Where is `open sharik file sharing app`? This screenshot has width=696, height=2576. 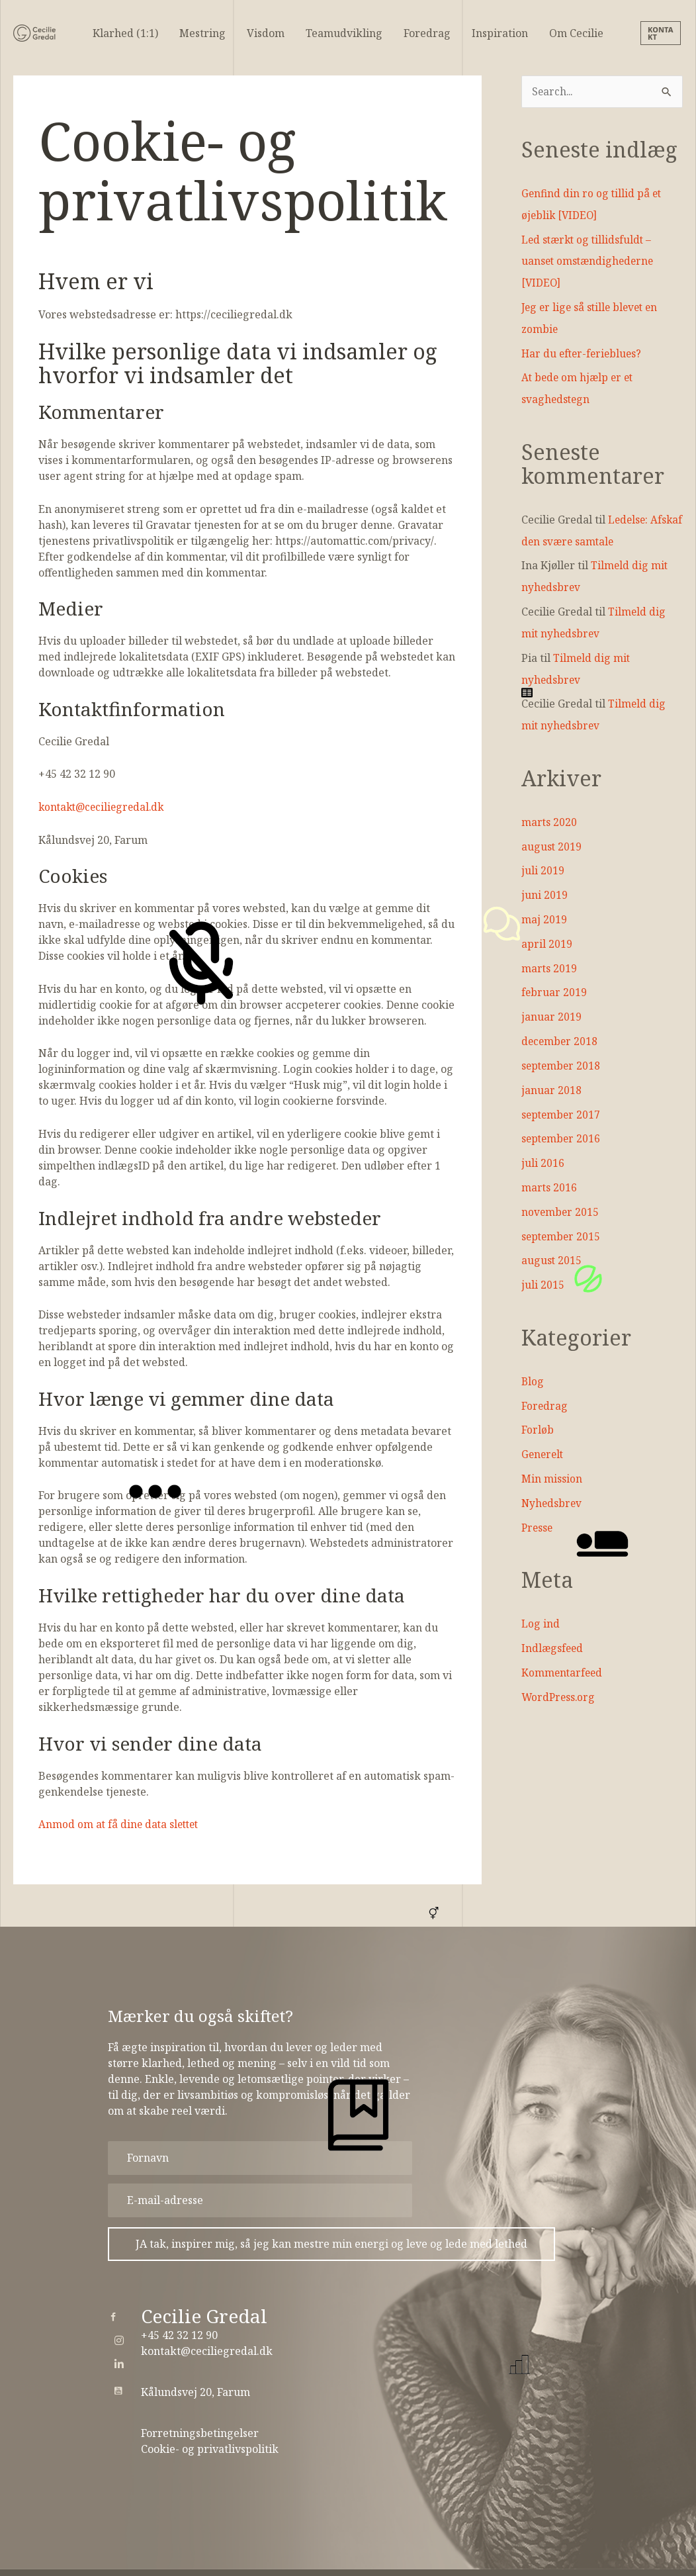
open sharik file sharing app is located at coordinates (588, 1279).